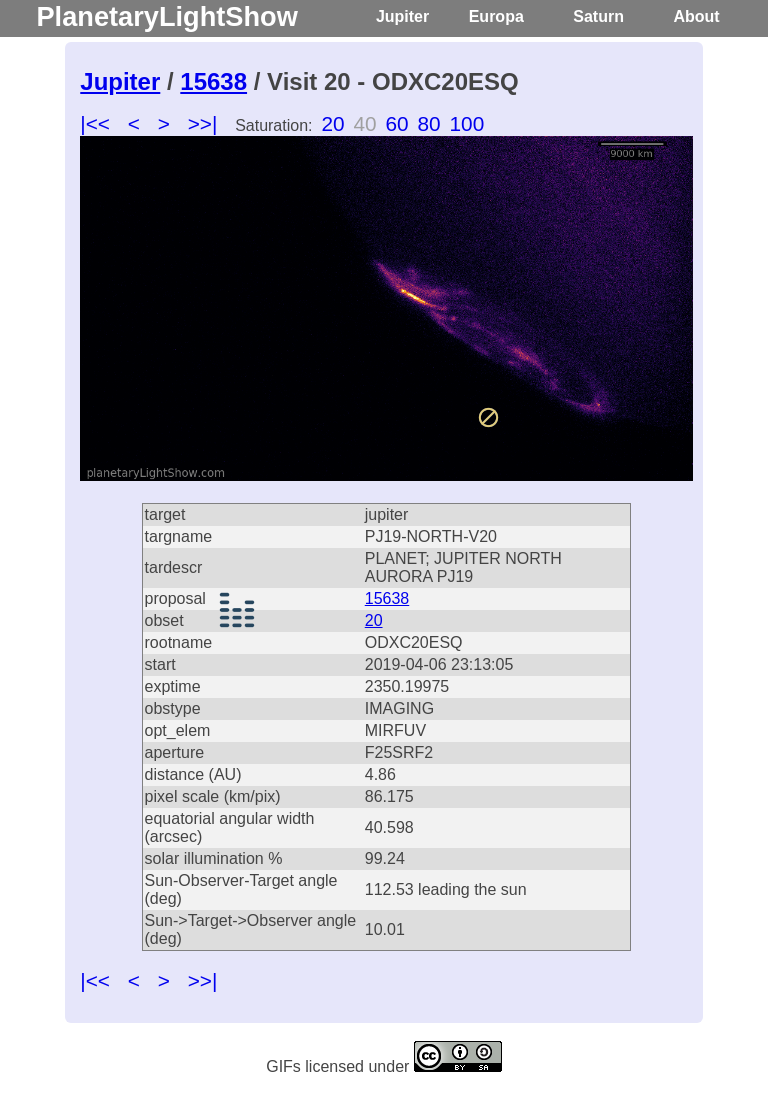  Describe the element at coordinates (237, 610) in the screenshot. I see `view column chart or bar graph data` at that location.